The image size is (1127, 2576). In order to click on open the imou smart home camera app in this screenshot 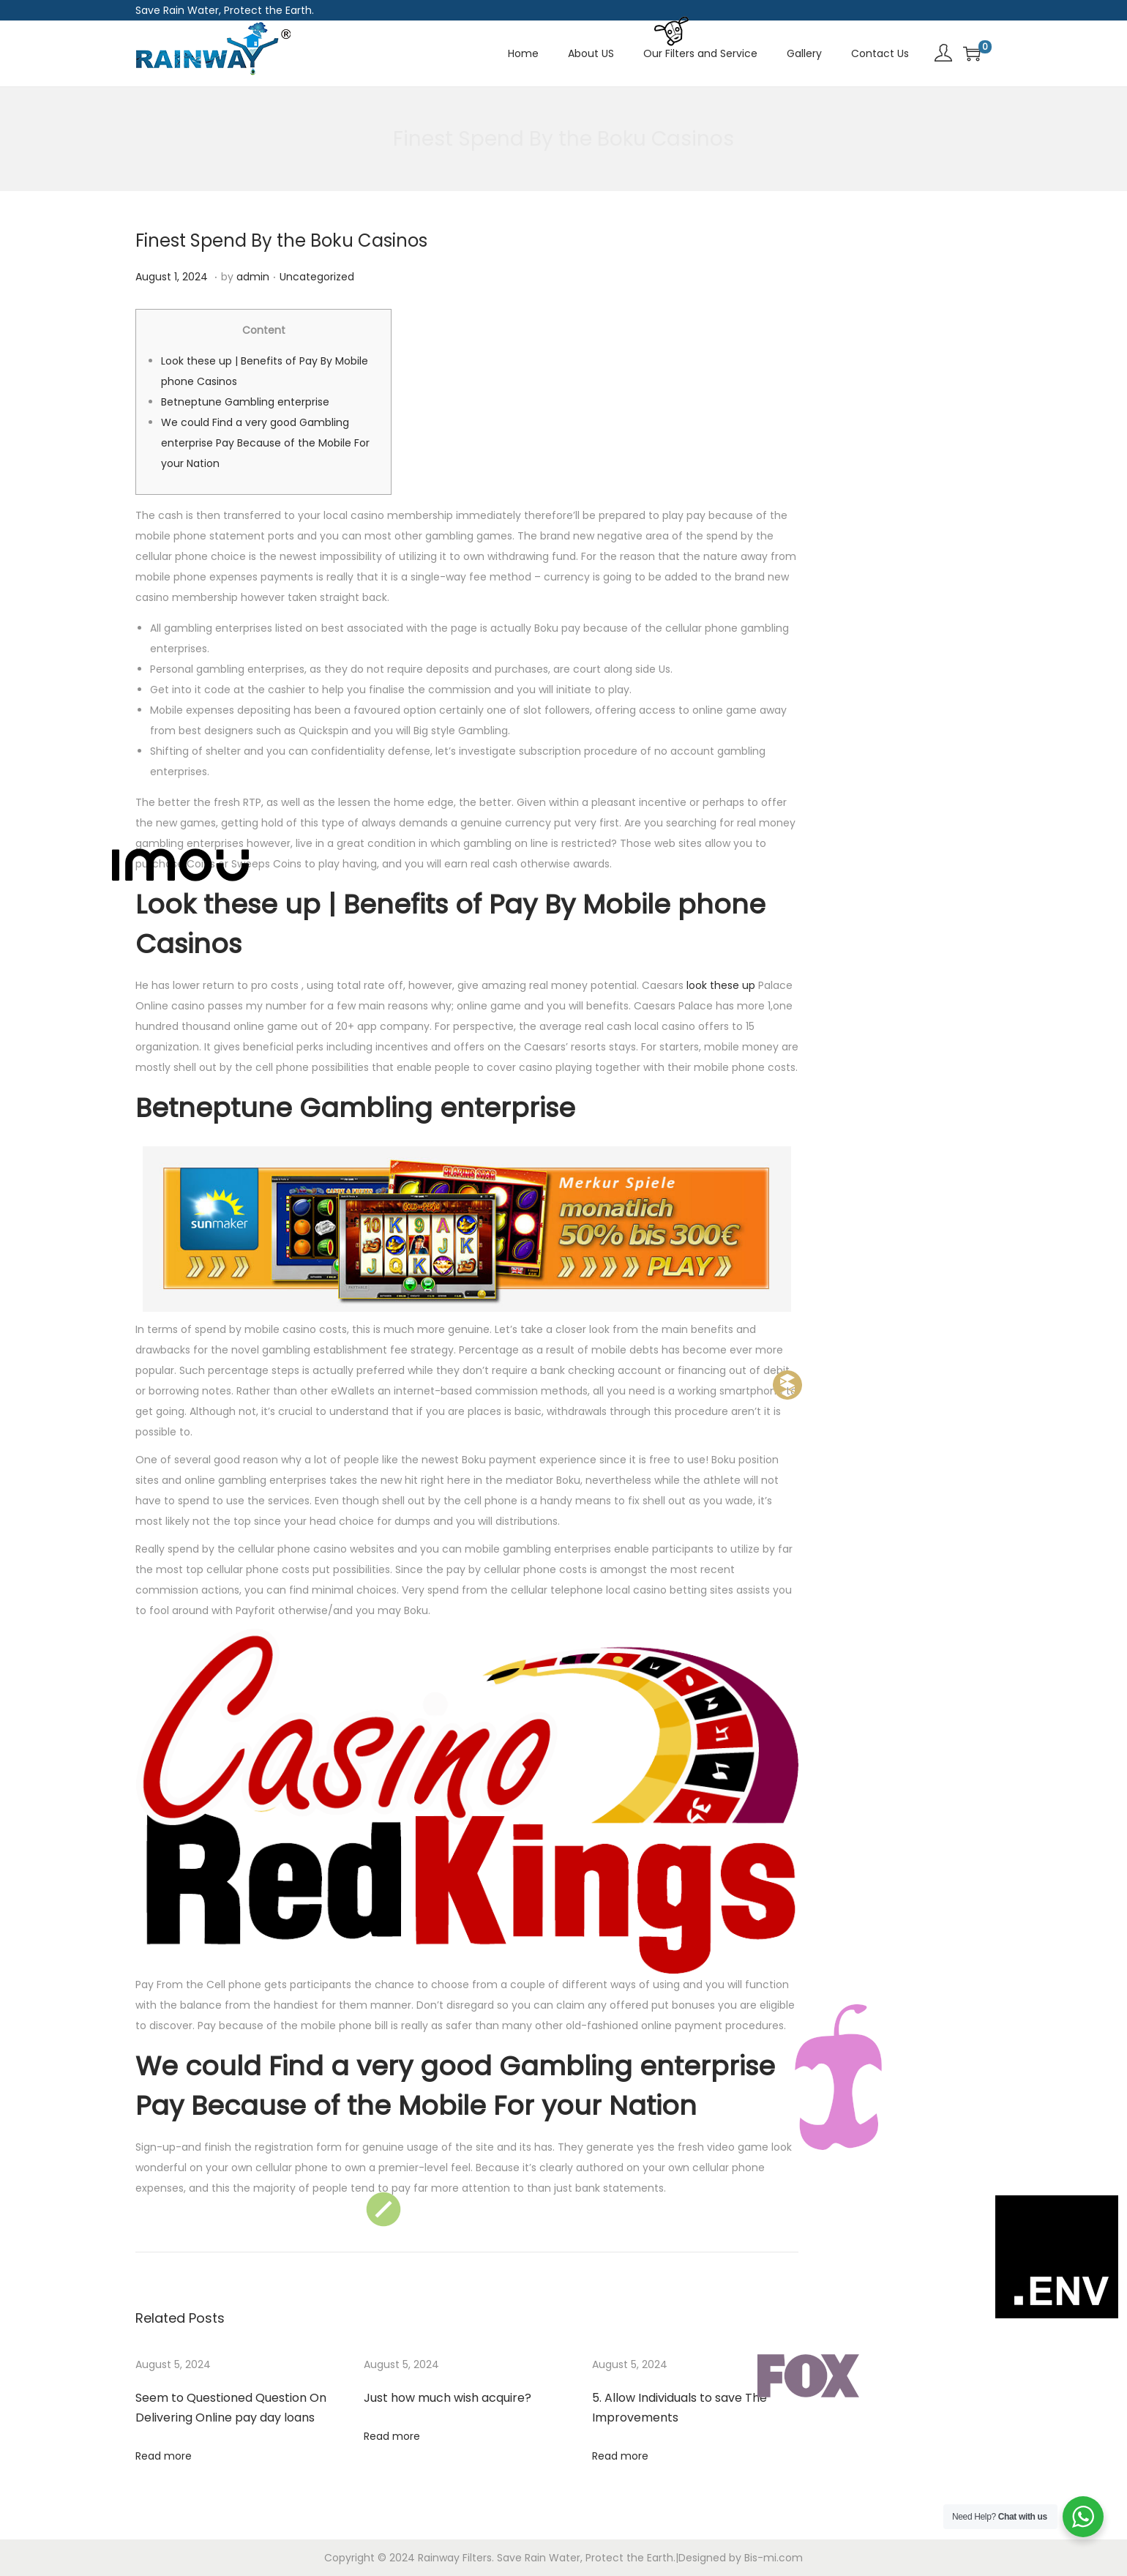, I will do `click(180, 865)`.